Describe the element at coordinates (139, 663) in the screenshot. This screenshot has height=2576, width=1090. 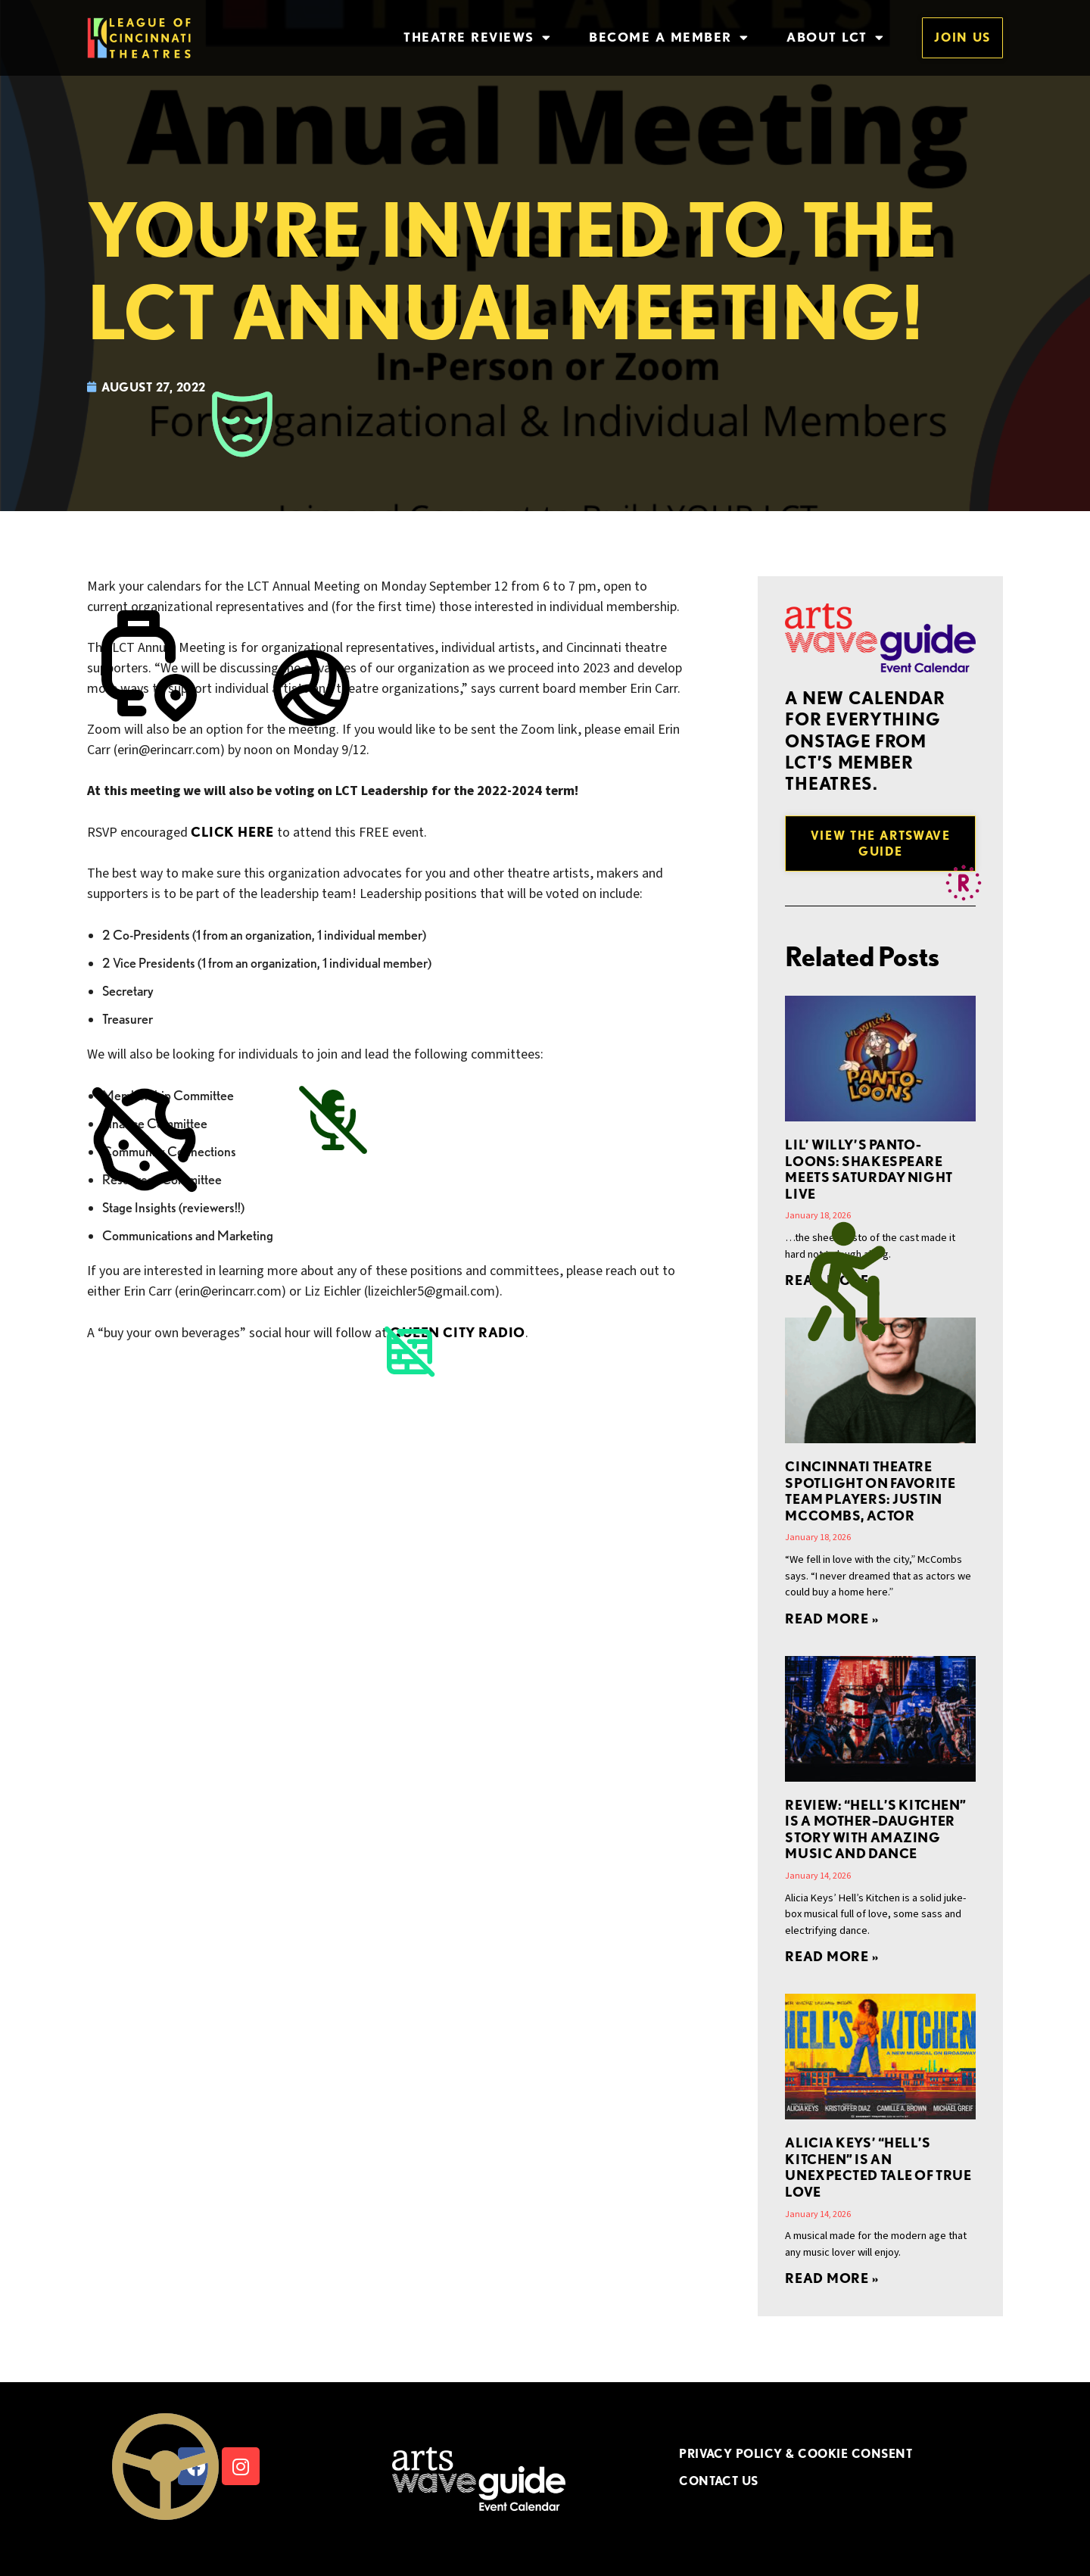
I see `view smartwatch location` at that location.